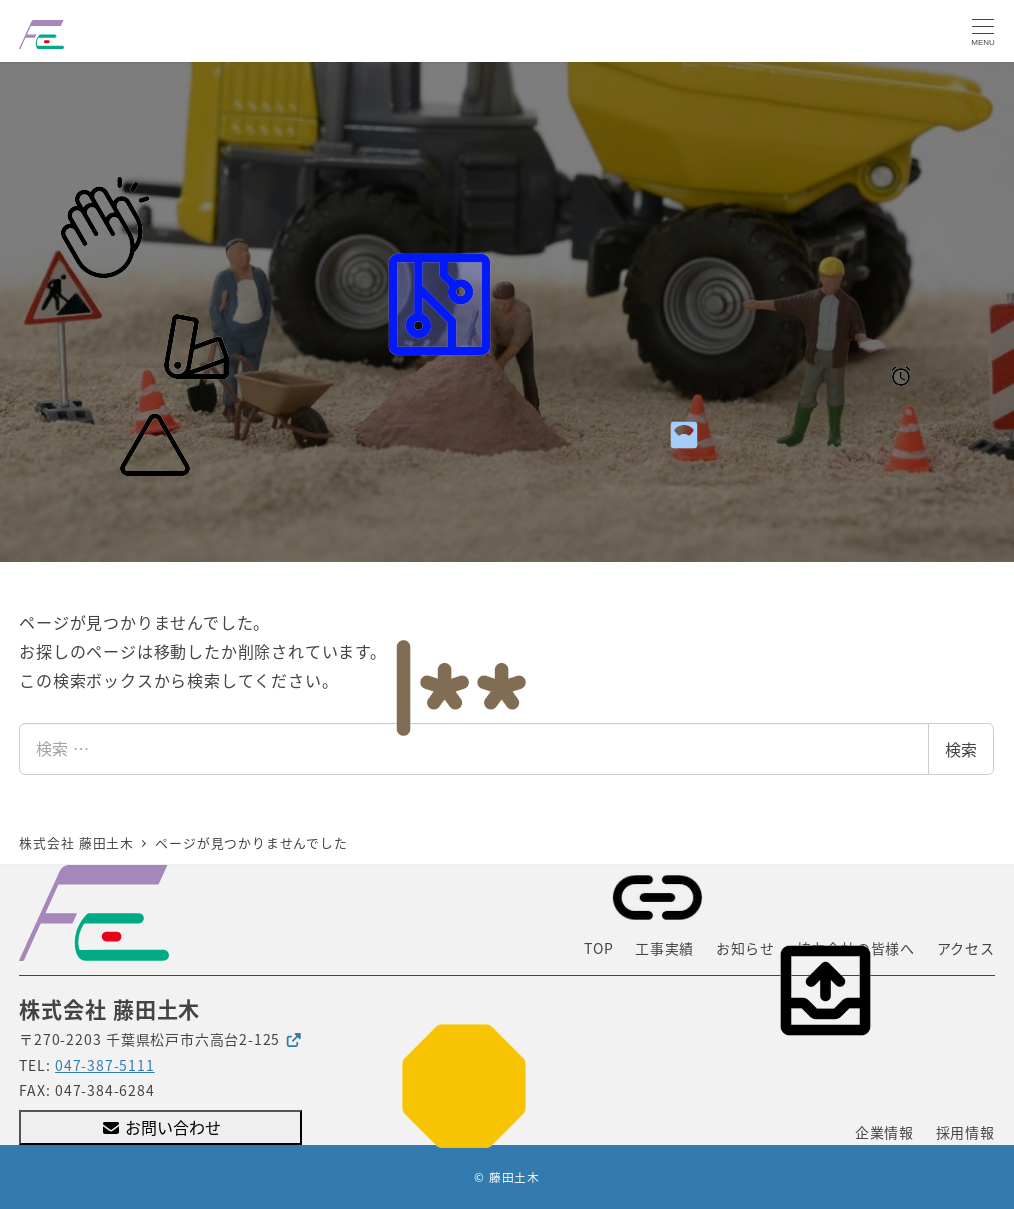 The height and width of the screenshot is (1209, 1014). Describe the element at coordinates (825, 990) in the screenshot. I see `upload file to inbox or tray` at that location.